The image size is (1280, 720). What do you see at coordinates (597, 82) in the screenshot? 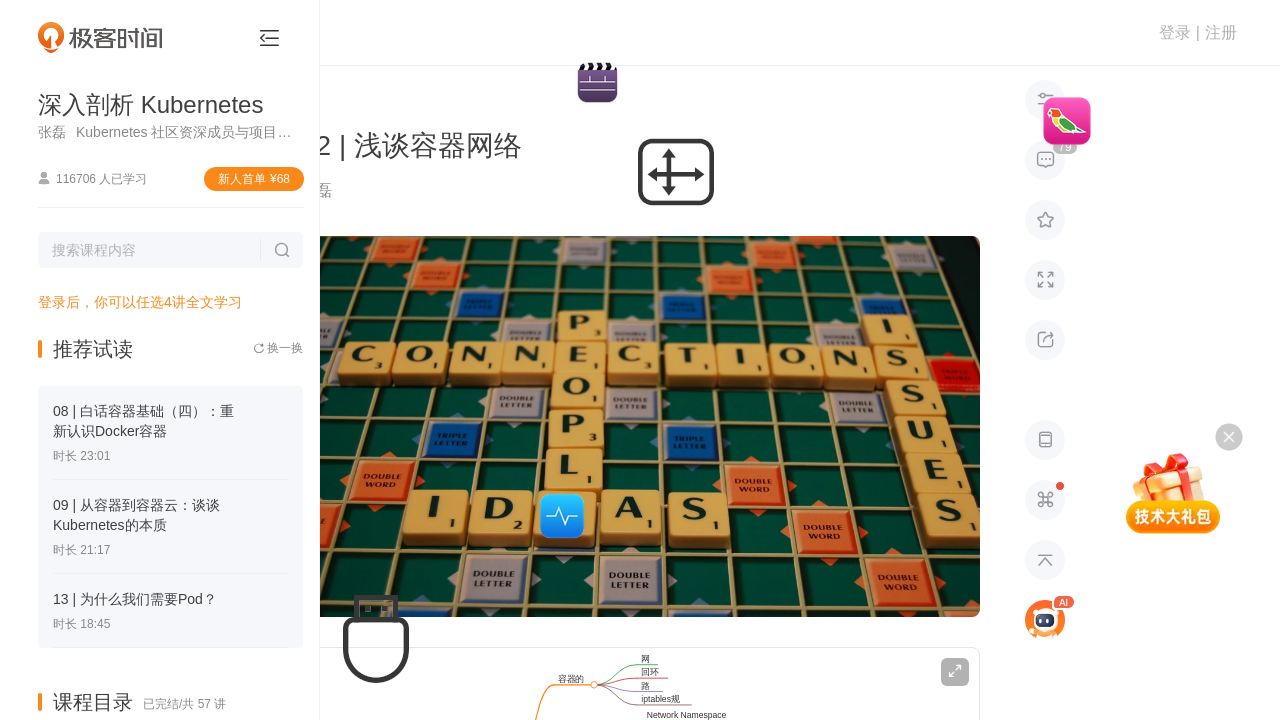
I see `open pitivi video editor` at bounding box center [597, 82].